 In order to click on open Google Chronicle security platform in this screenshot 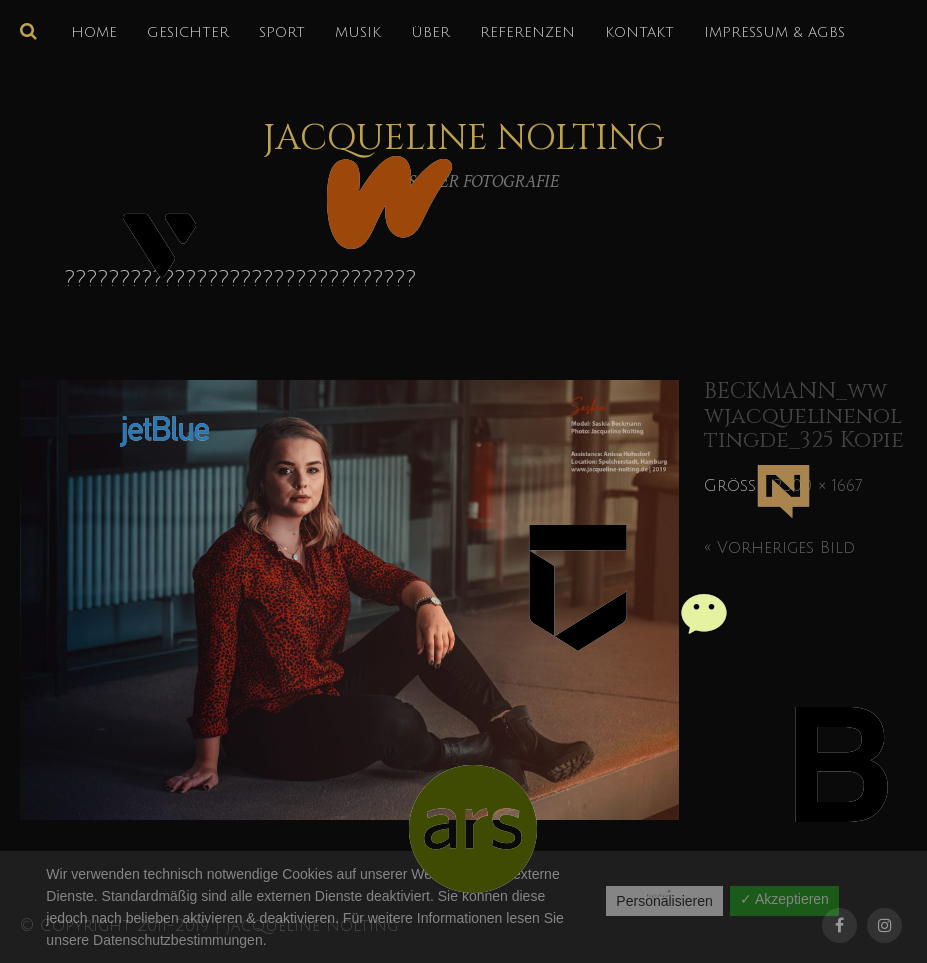, I will do `click(578, 588)`.